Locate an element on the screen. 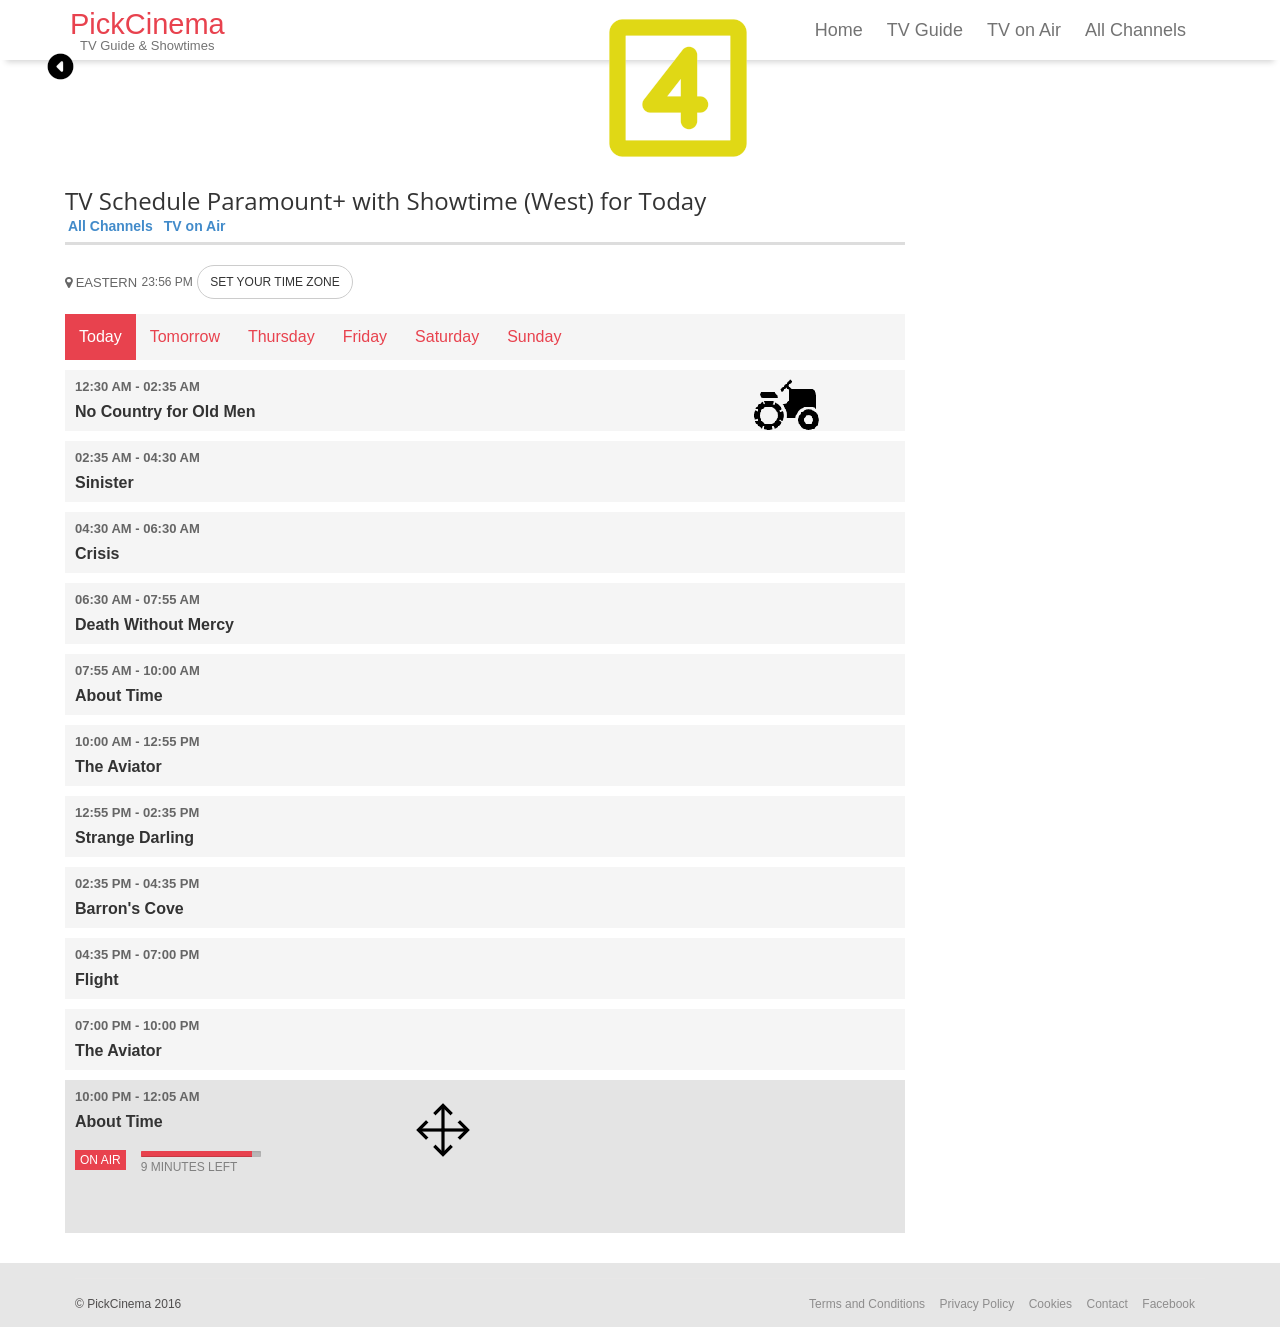  go back to the previous screen is located at coordinates (60, 66).